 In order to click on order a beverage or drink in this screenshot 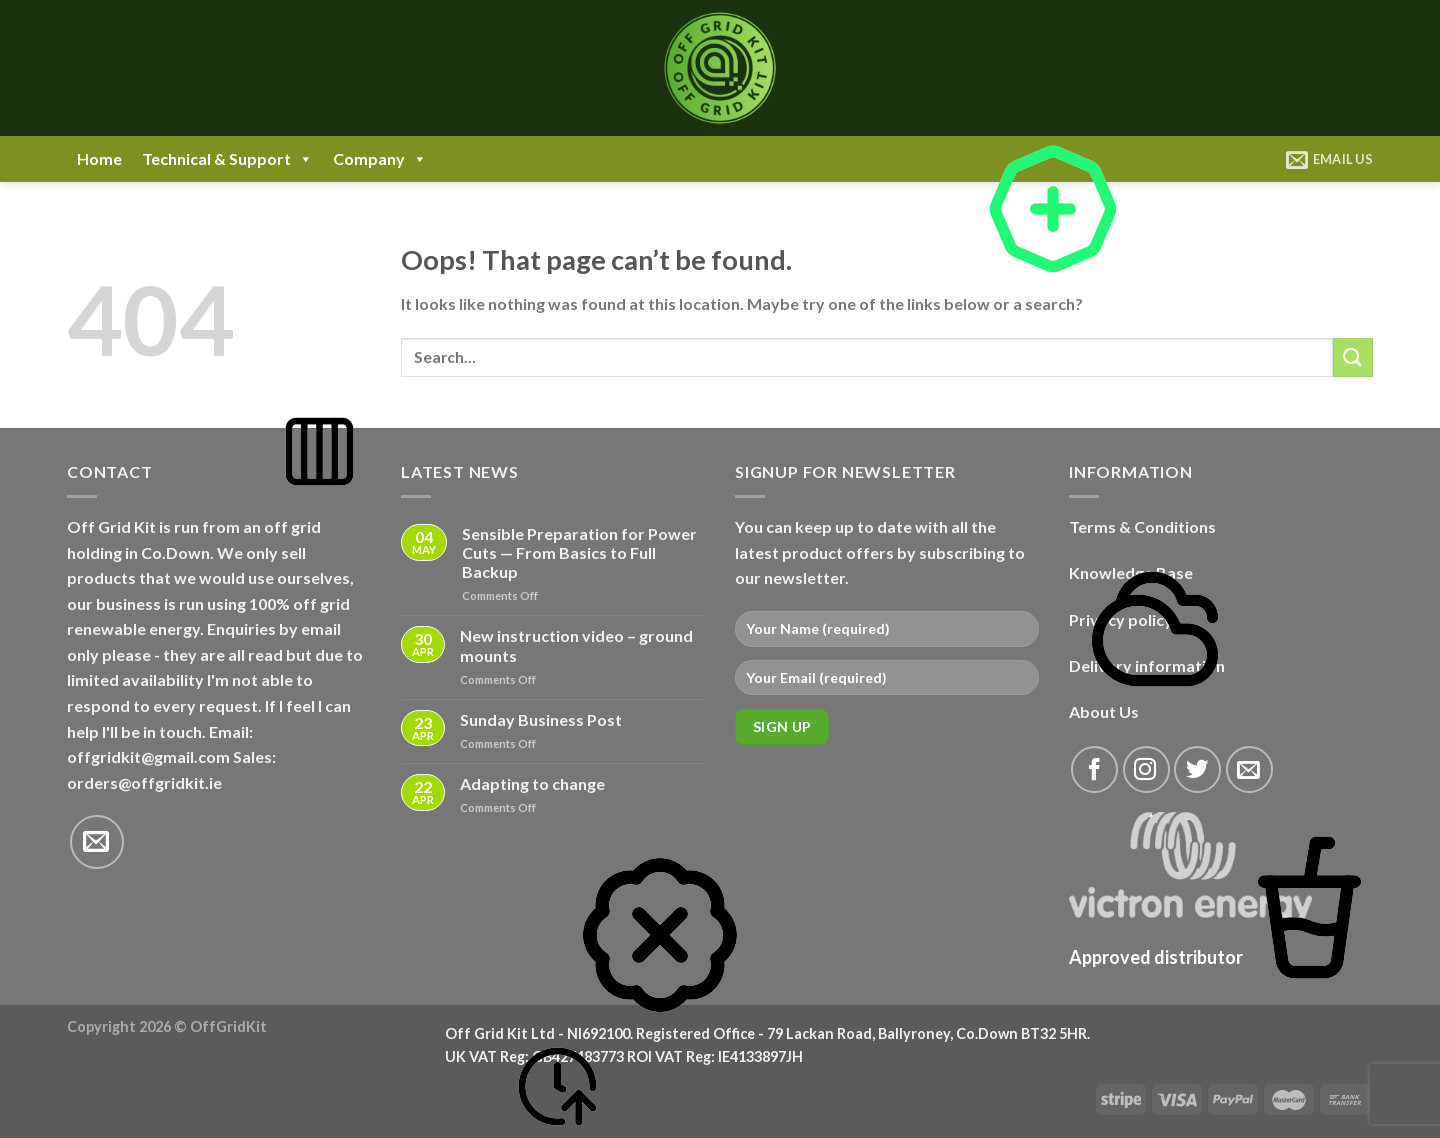, I will do `click(1309, 907)`.